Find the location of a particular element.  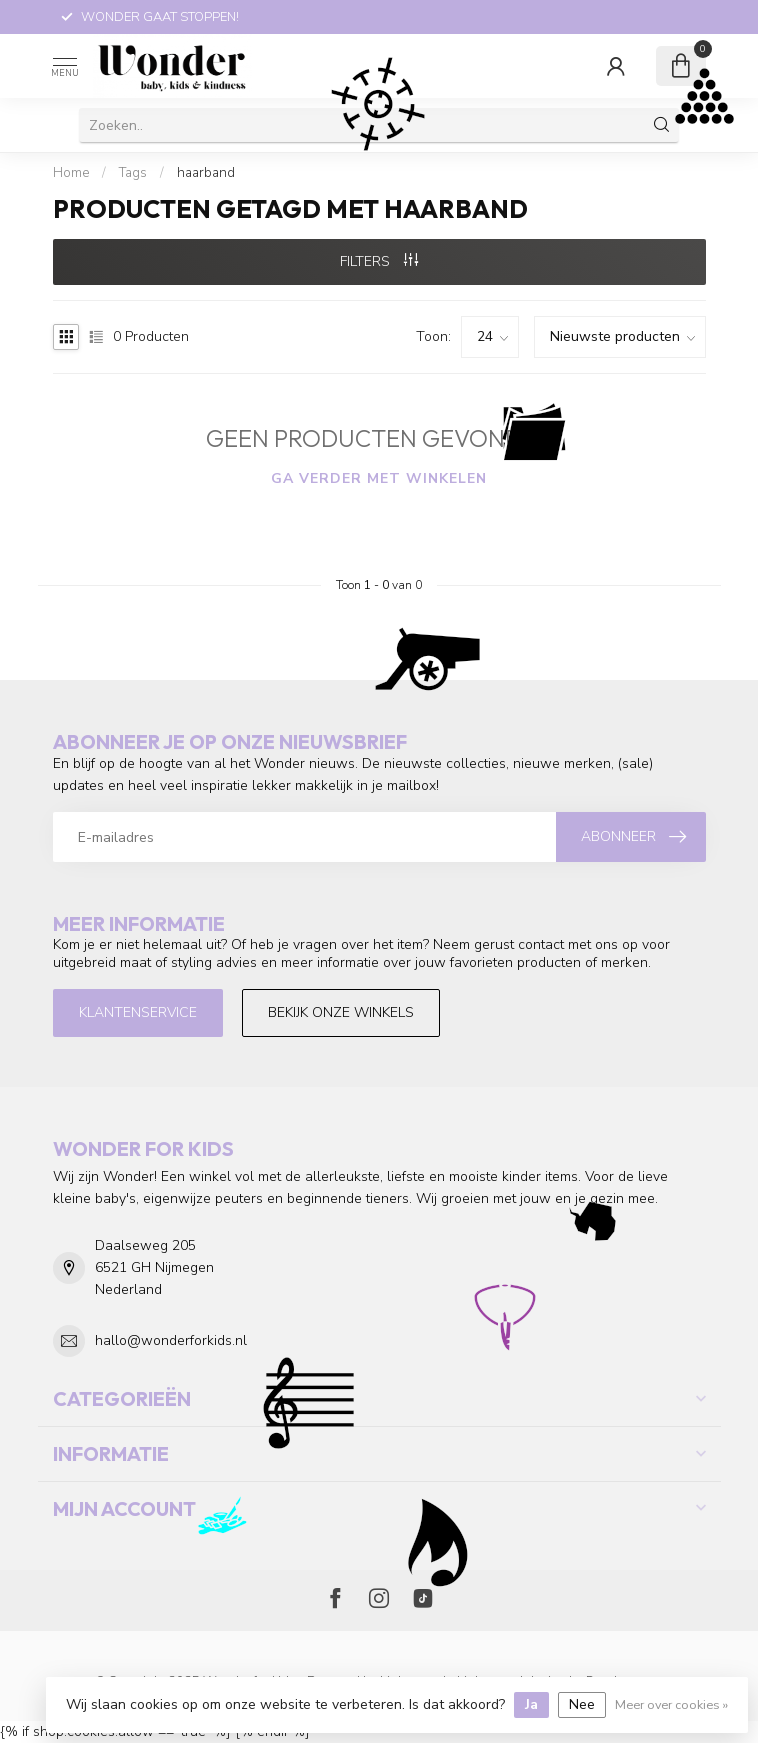

view wildlife or nature-related content is located at coordinates (592, 1221).